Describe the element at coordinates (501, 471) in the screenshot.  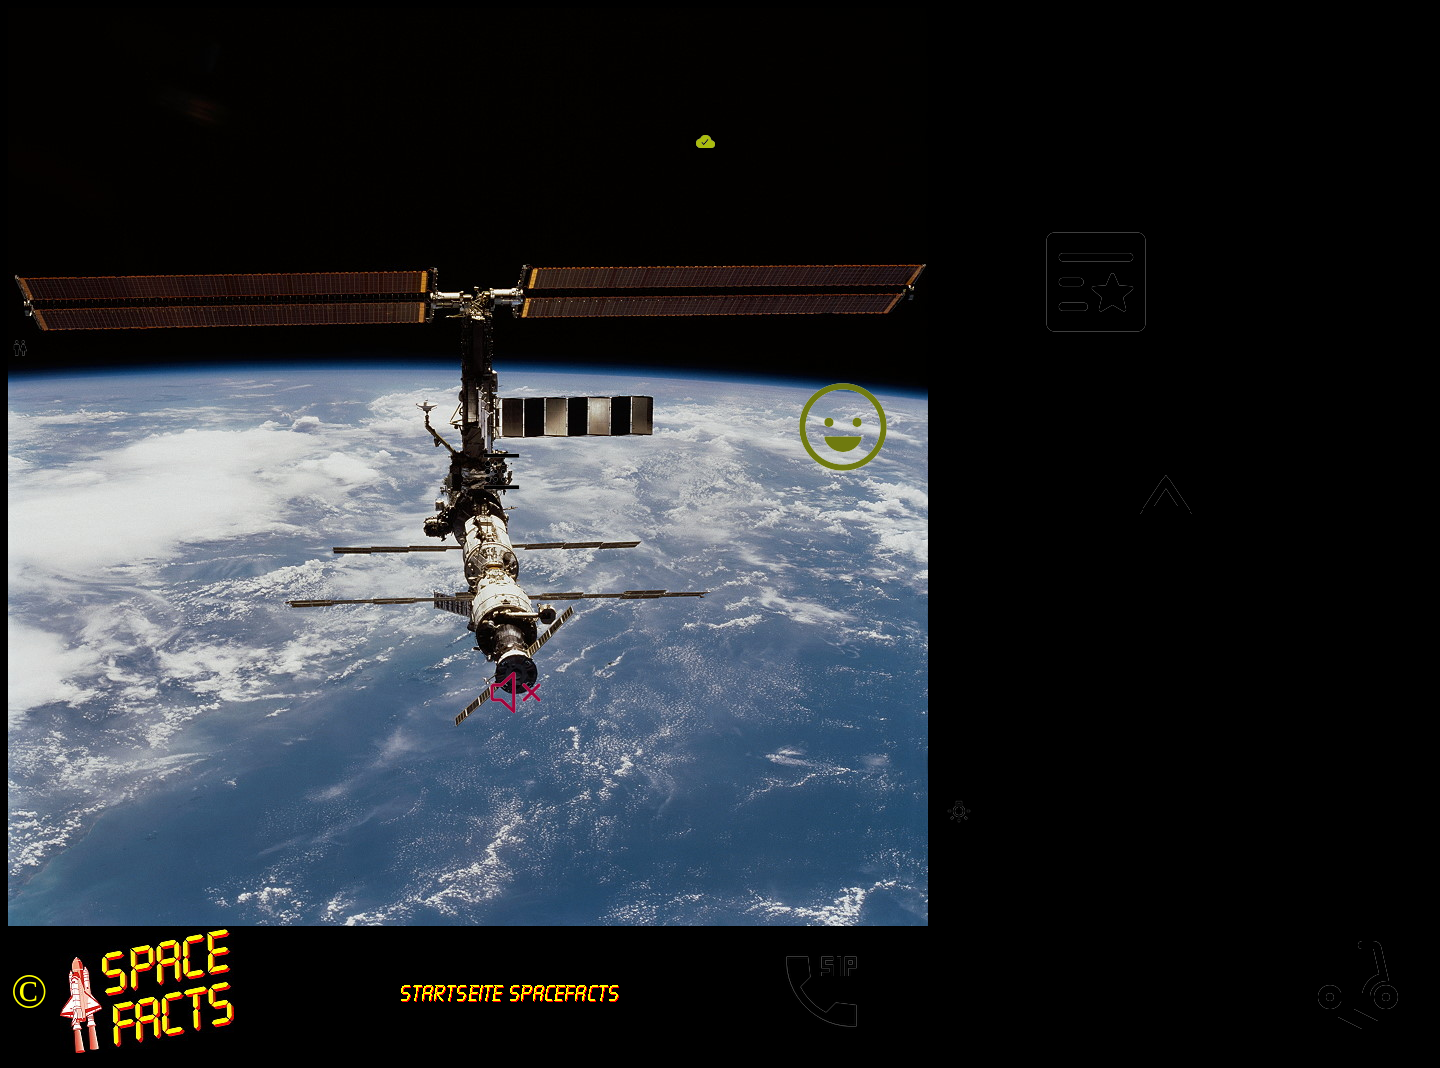
I see `apply linear blur effect to image` at that location.